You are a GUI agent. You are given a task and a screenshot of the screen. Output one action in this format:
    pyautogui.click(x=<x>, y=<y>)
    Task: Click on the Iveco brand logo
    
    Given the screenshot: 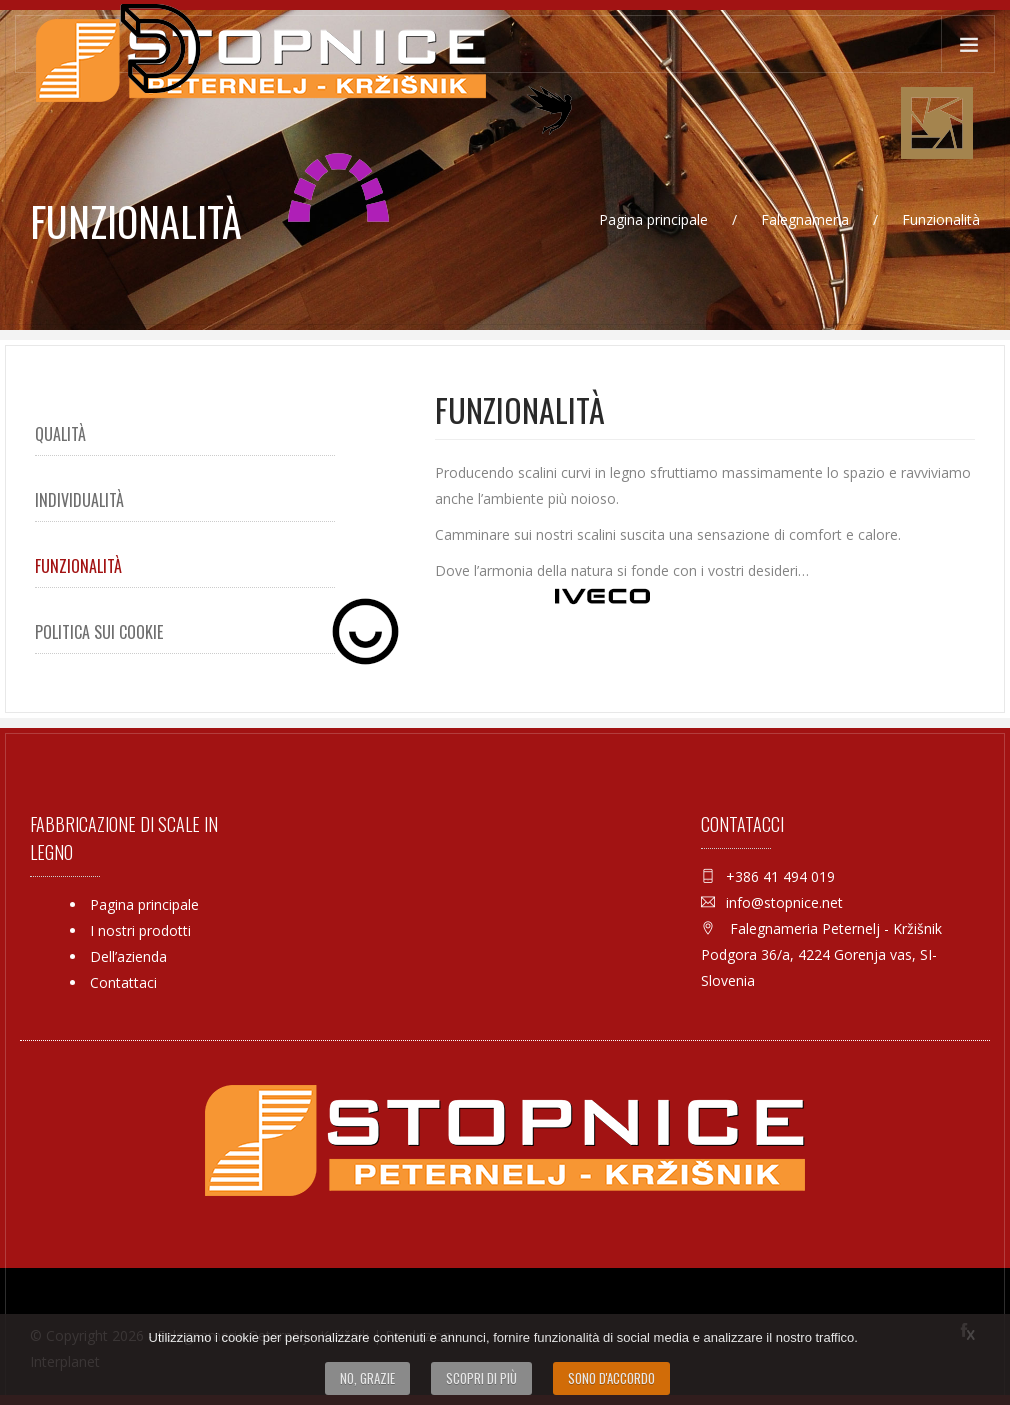 What is the action you would take?
    pyautogui.click(x=602, y=596)
    